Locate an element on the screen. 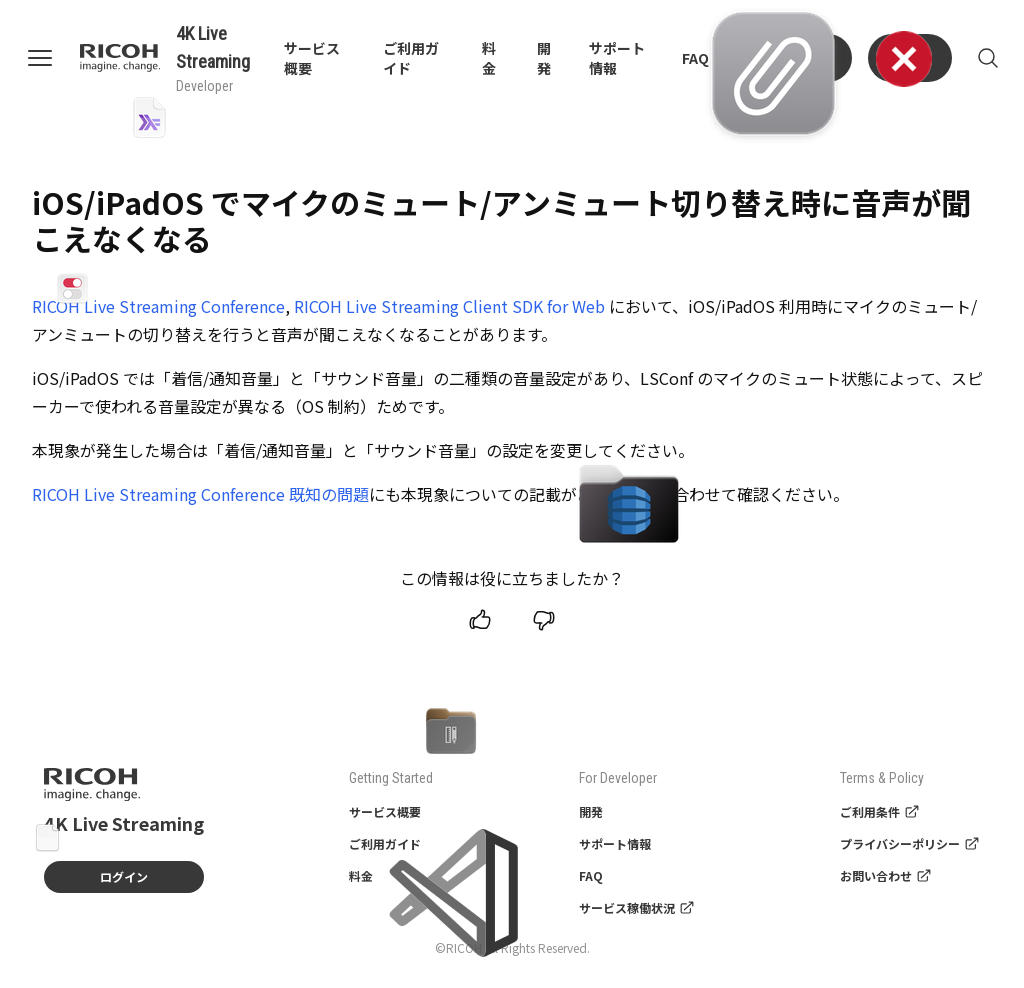  open templates folder is located at coordinates (451, 731).